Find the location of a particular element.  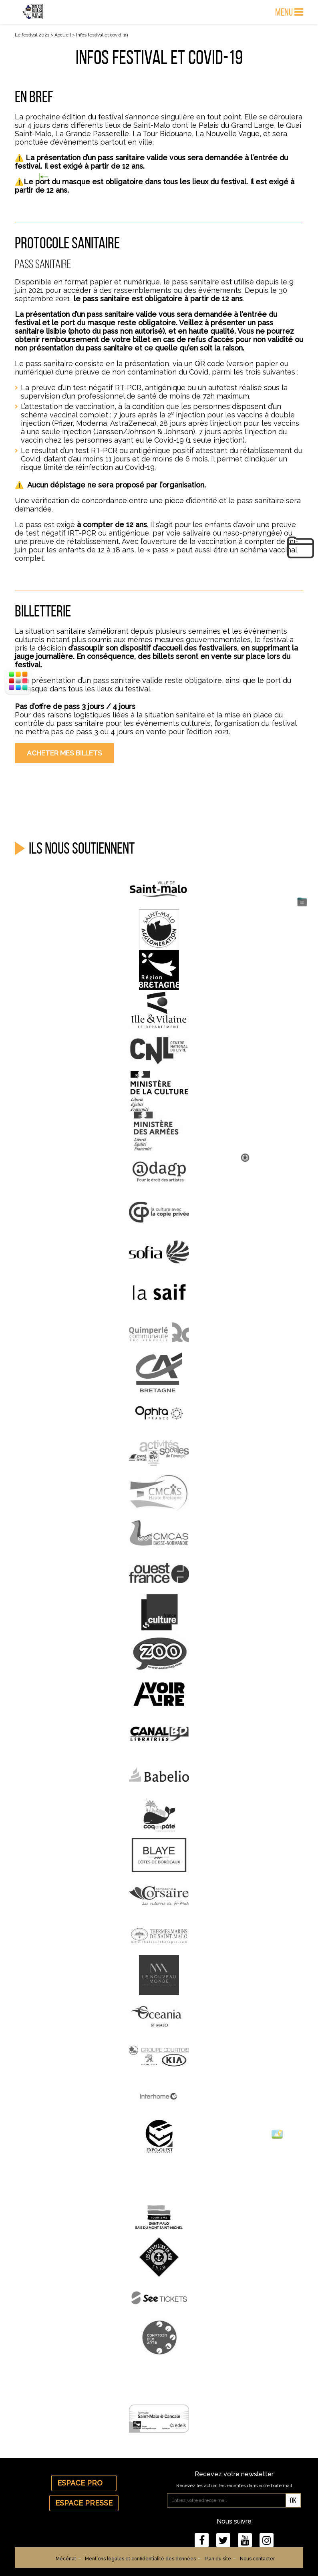

go to the first item in a list or sequence is located at coordinates (44, 177).